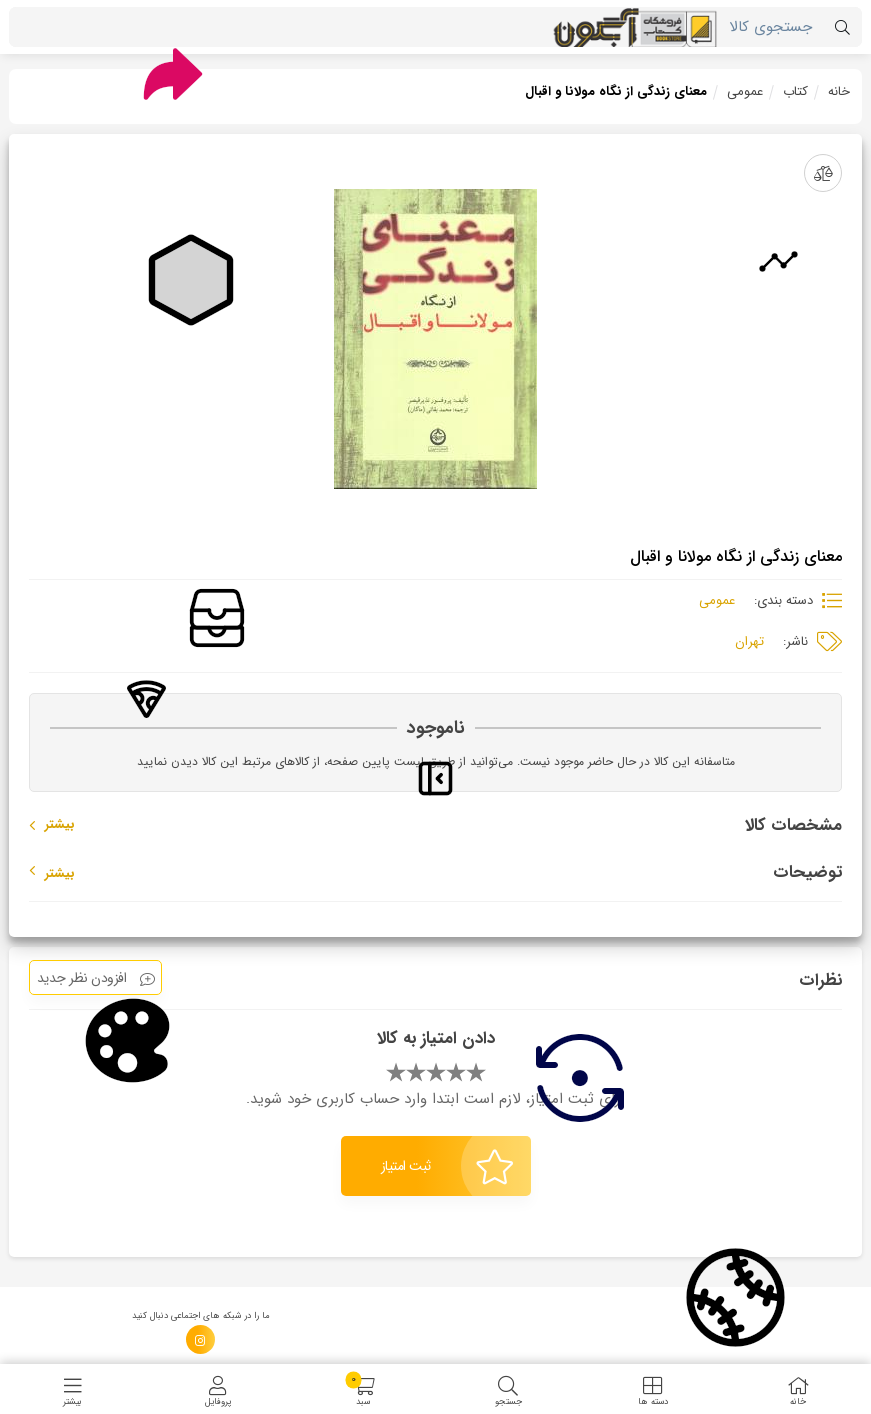 The height and width of the screenshot is (1414, 871). What do you see at coordinates (435, 778) in the screenshot?
I see `collapse the left sidebar` at bounding box center [435, 778].